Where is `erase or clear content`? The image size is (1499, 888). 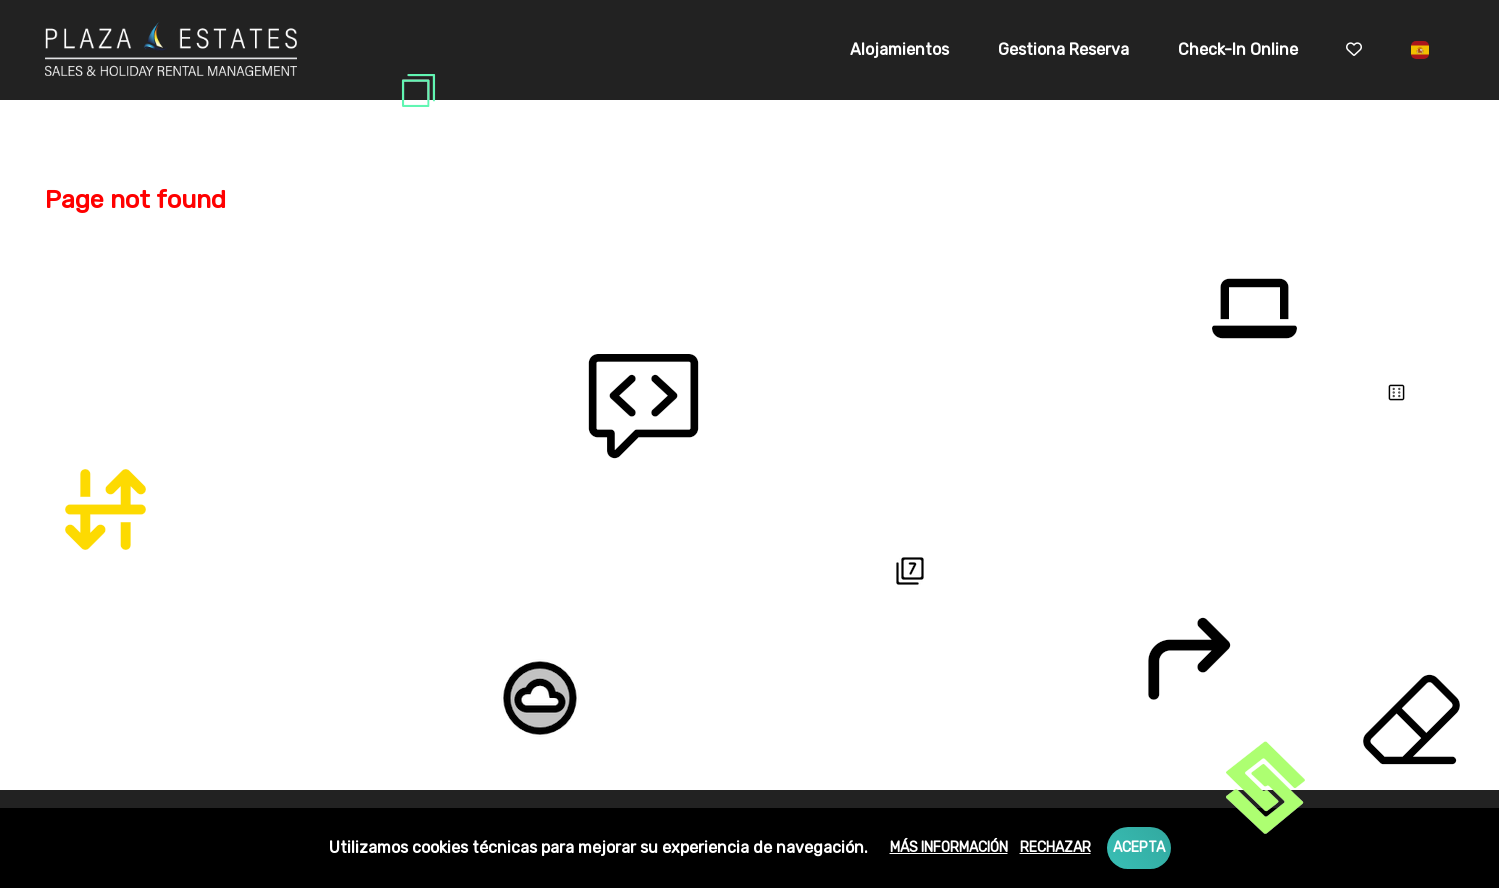
erase or clear content is located at coordinates (1411, 719).